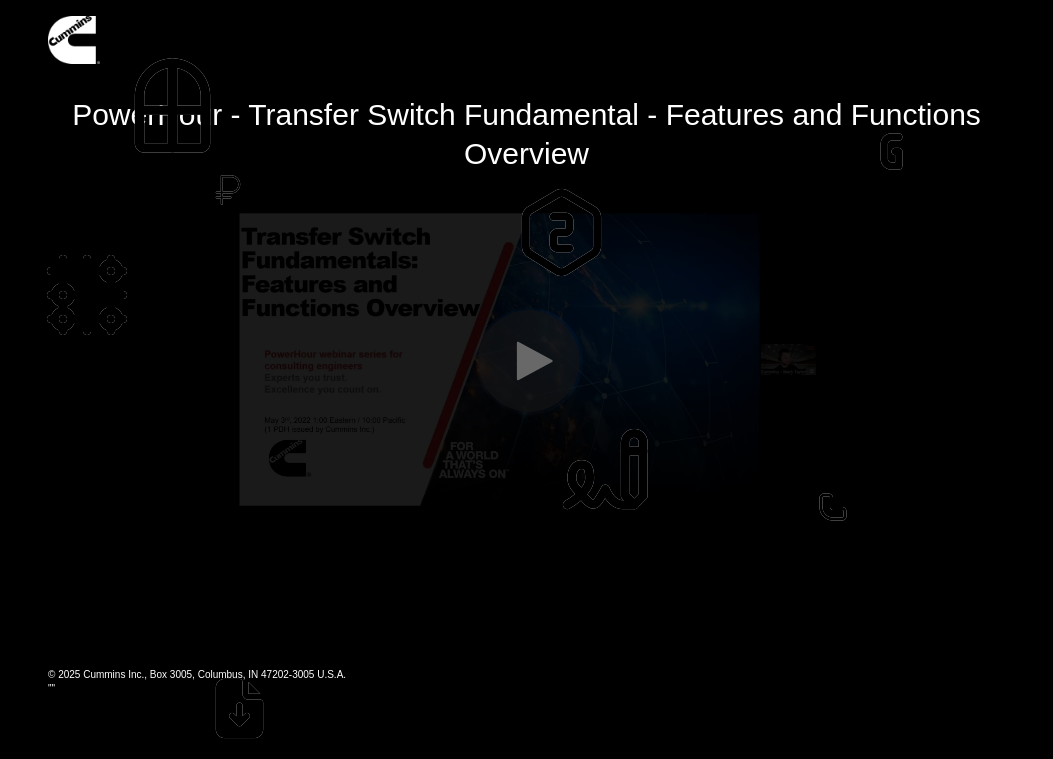 Image resolution: width=1053 pixels, height=759 pixels. Describe the element at coordinates (891, 151) in the screenshot. I see `indicates GPRS/2G network connection` at that location.